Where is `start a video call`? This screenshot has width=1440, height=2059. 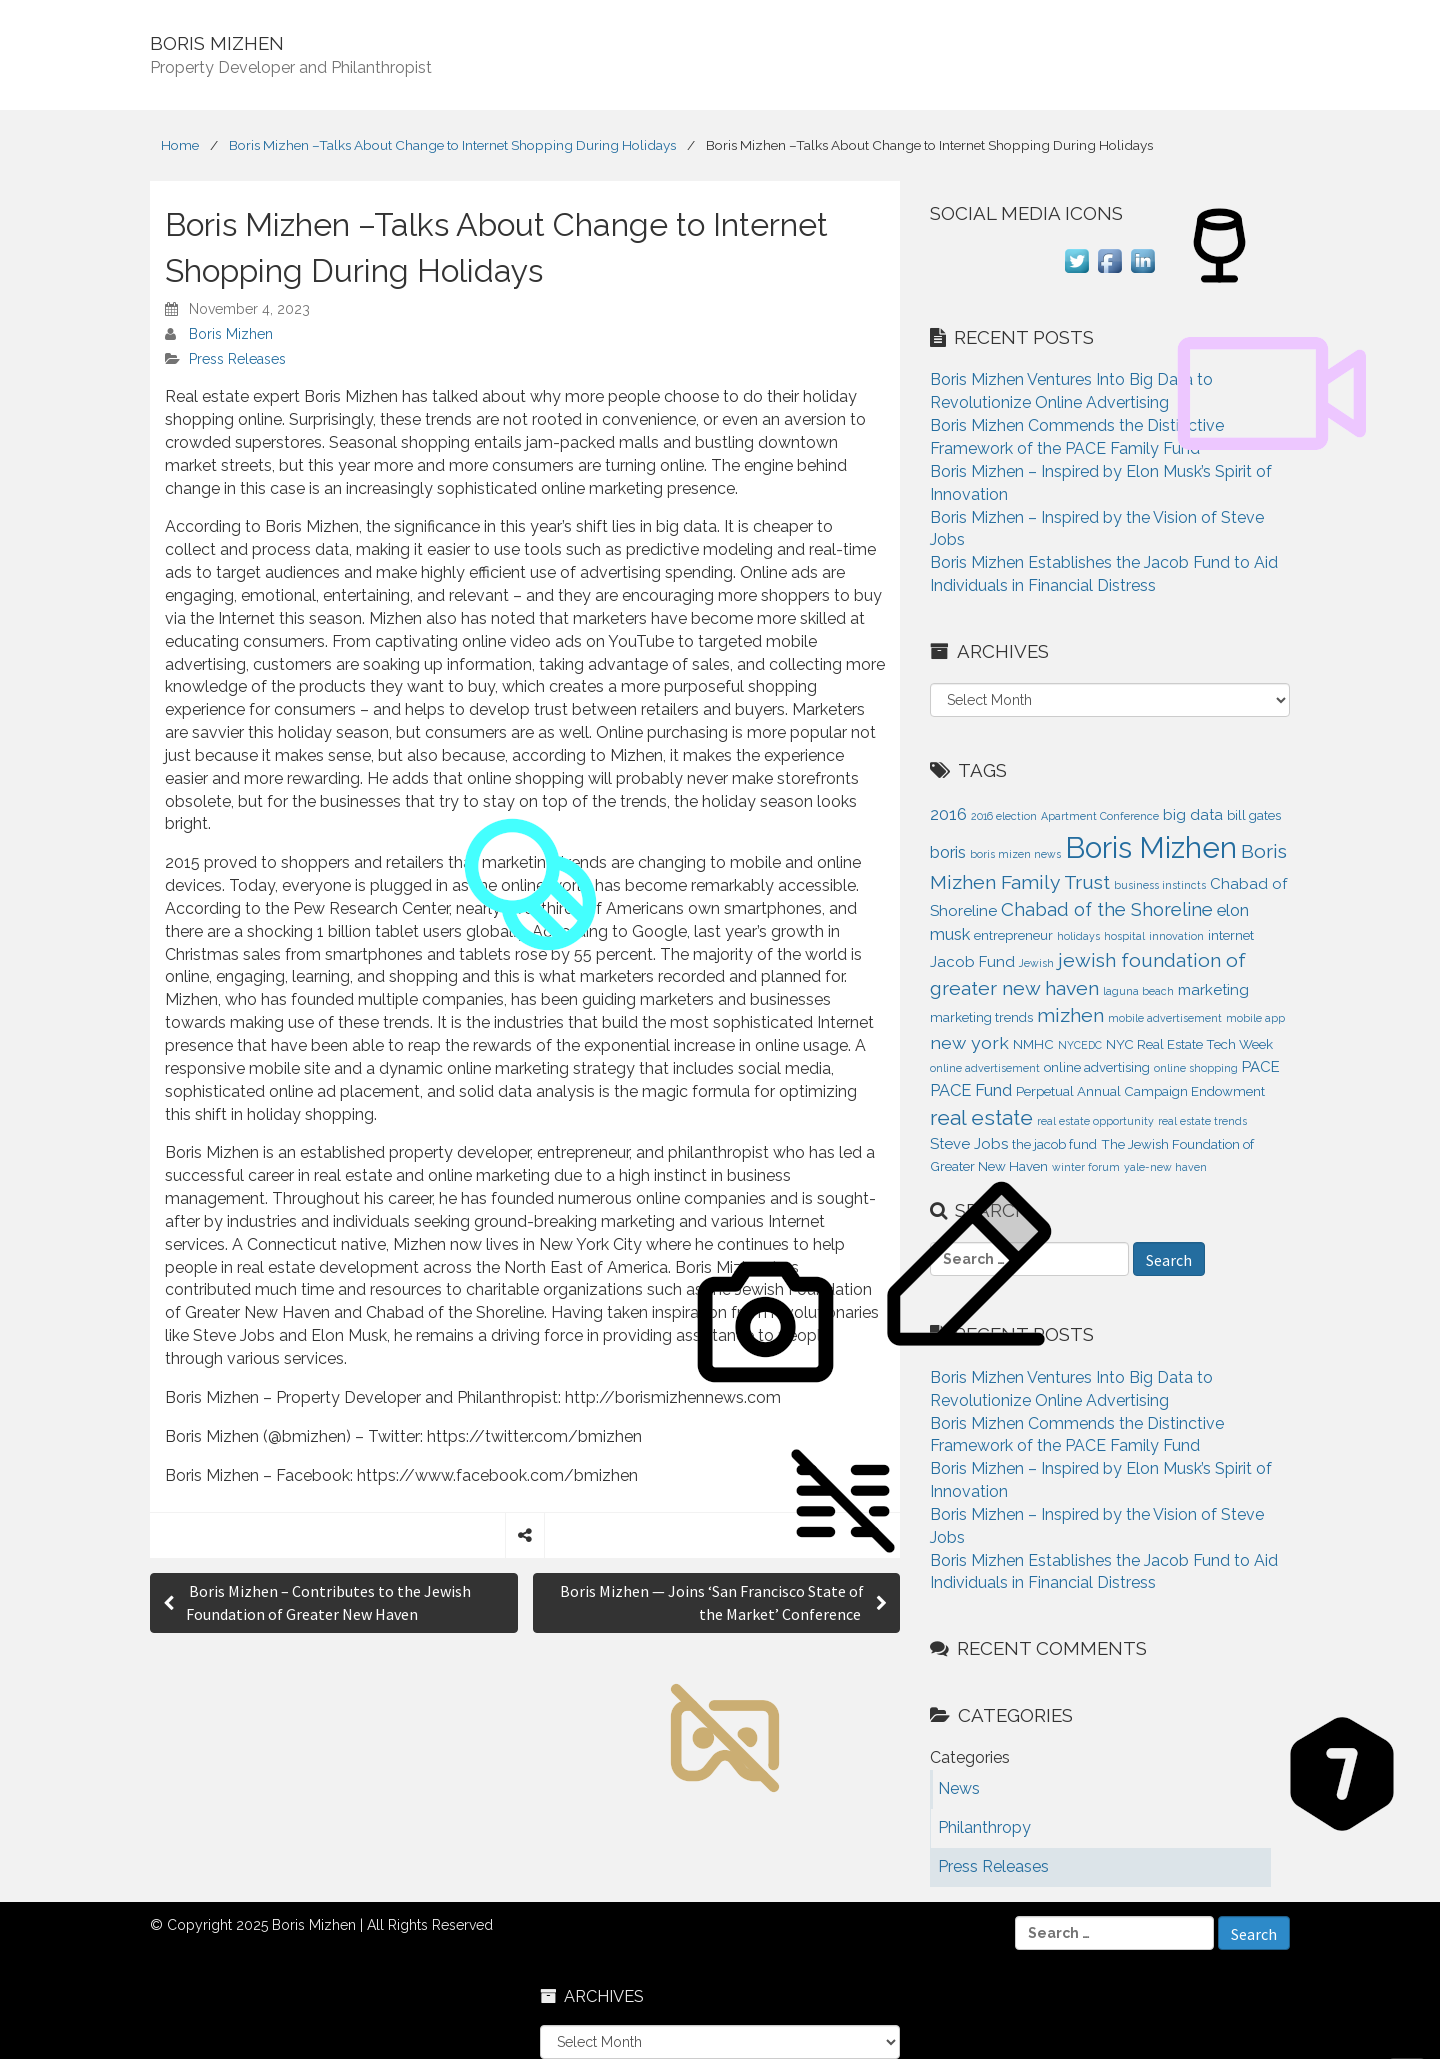
start a video call is located at coordinates (1265, 393).